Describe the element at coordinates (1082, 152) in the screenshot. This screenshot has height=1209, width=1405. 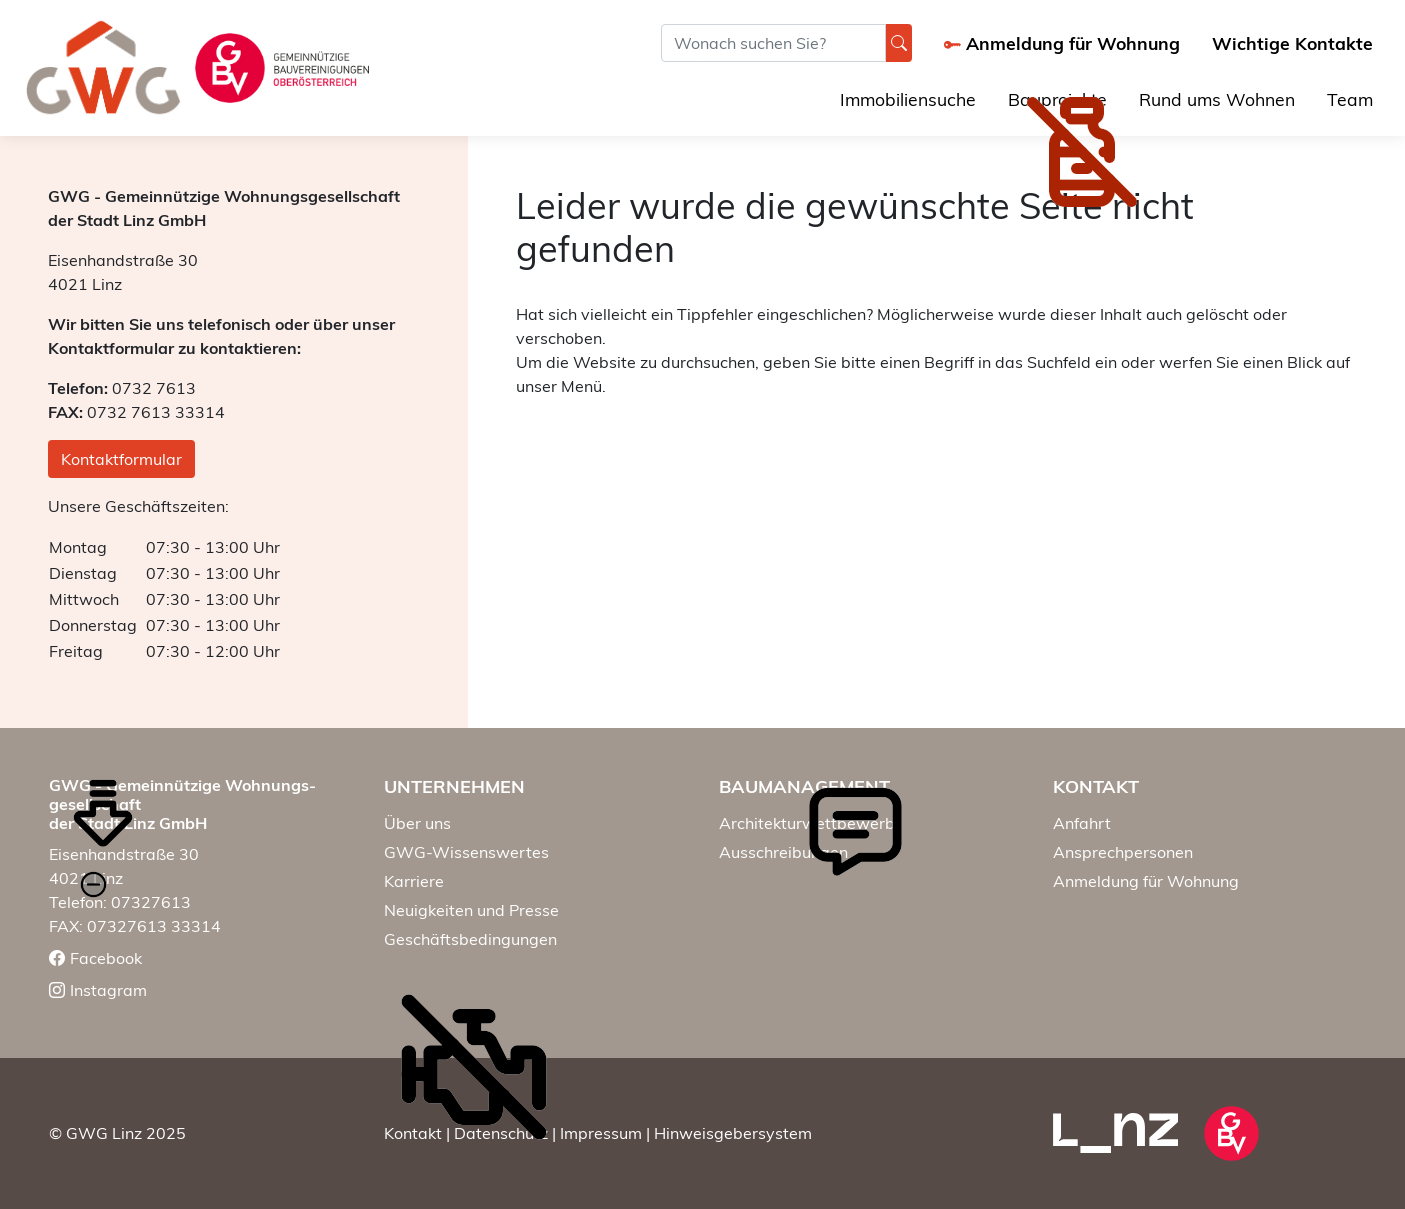
I see `indicates vaccine or medication is unavailable` at that location.